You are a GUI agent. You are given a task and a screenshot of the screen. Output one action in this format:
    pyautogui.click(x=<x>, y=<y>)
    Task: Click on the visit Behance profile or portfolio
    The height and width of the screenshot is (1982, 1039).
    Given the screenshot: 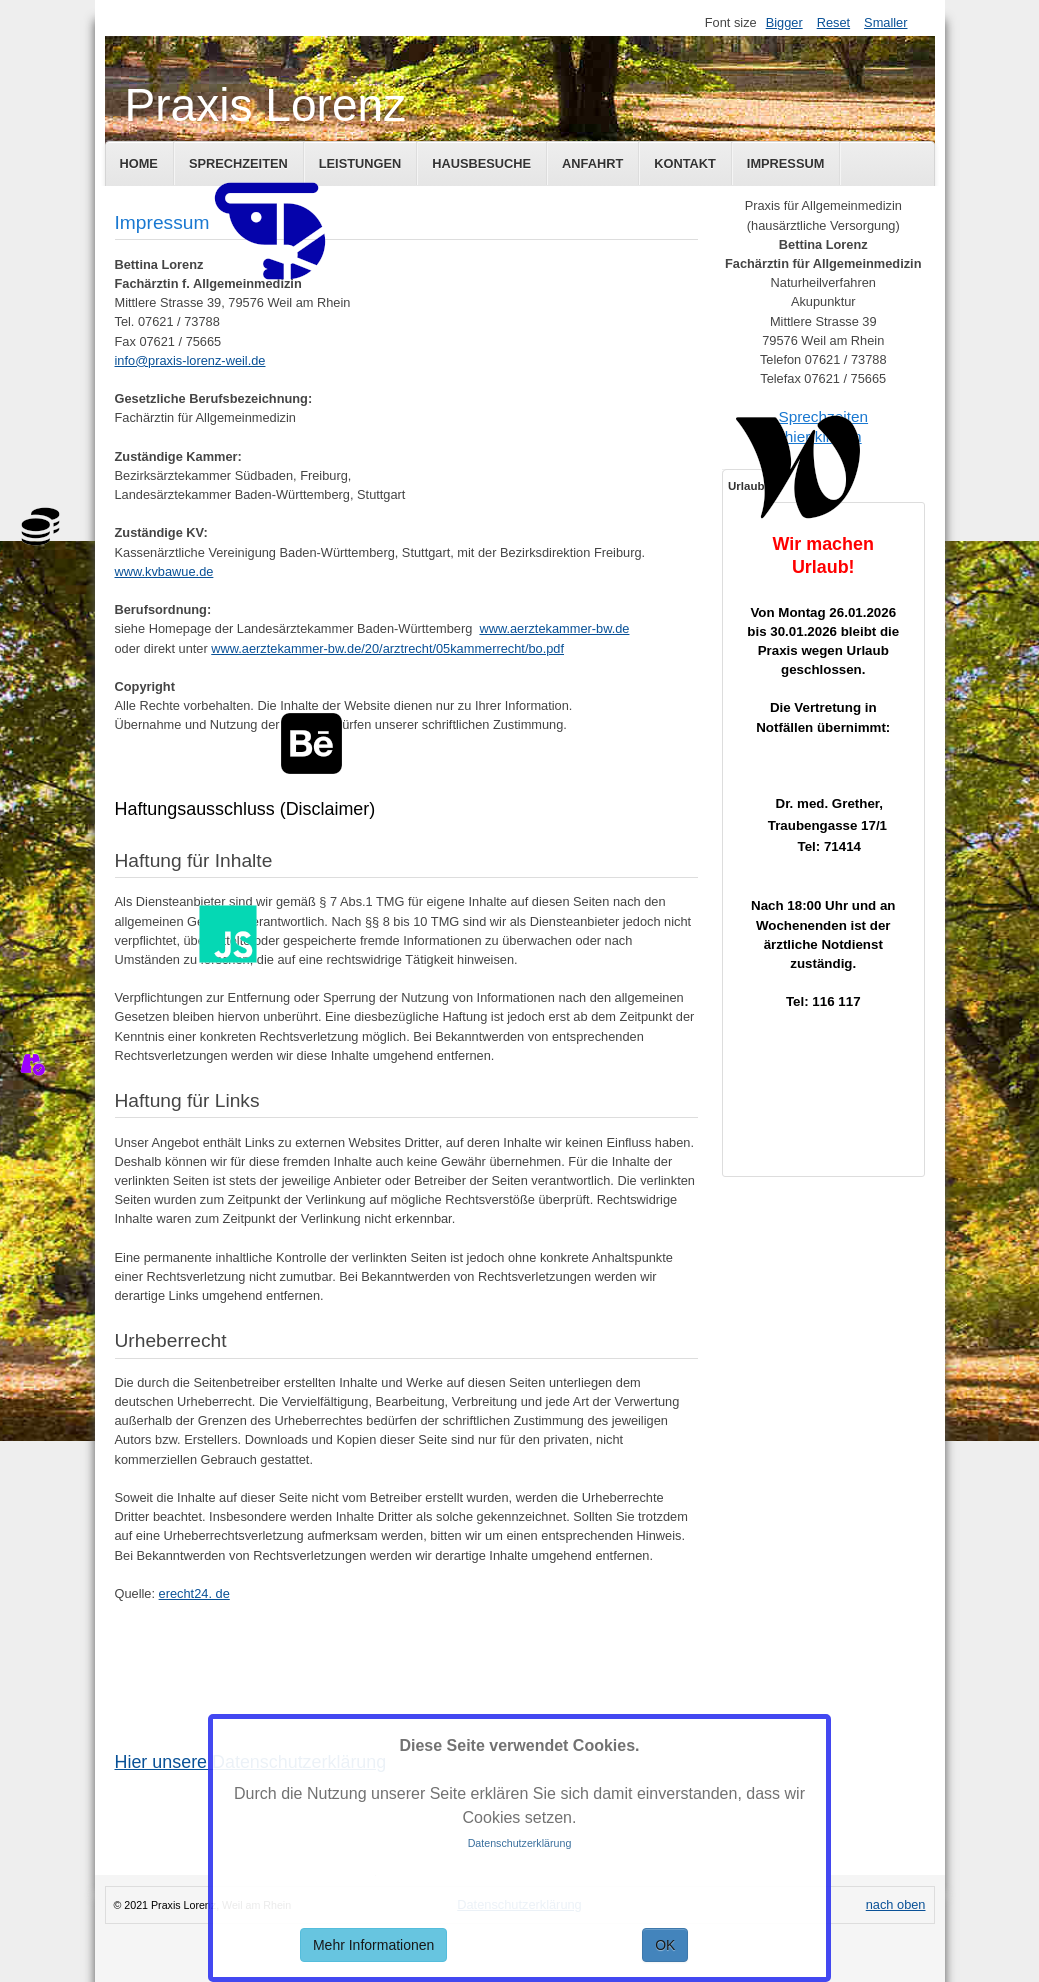 What is the action you would take?
    pyautogui.click(x=311, y=743)
    